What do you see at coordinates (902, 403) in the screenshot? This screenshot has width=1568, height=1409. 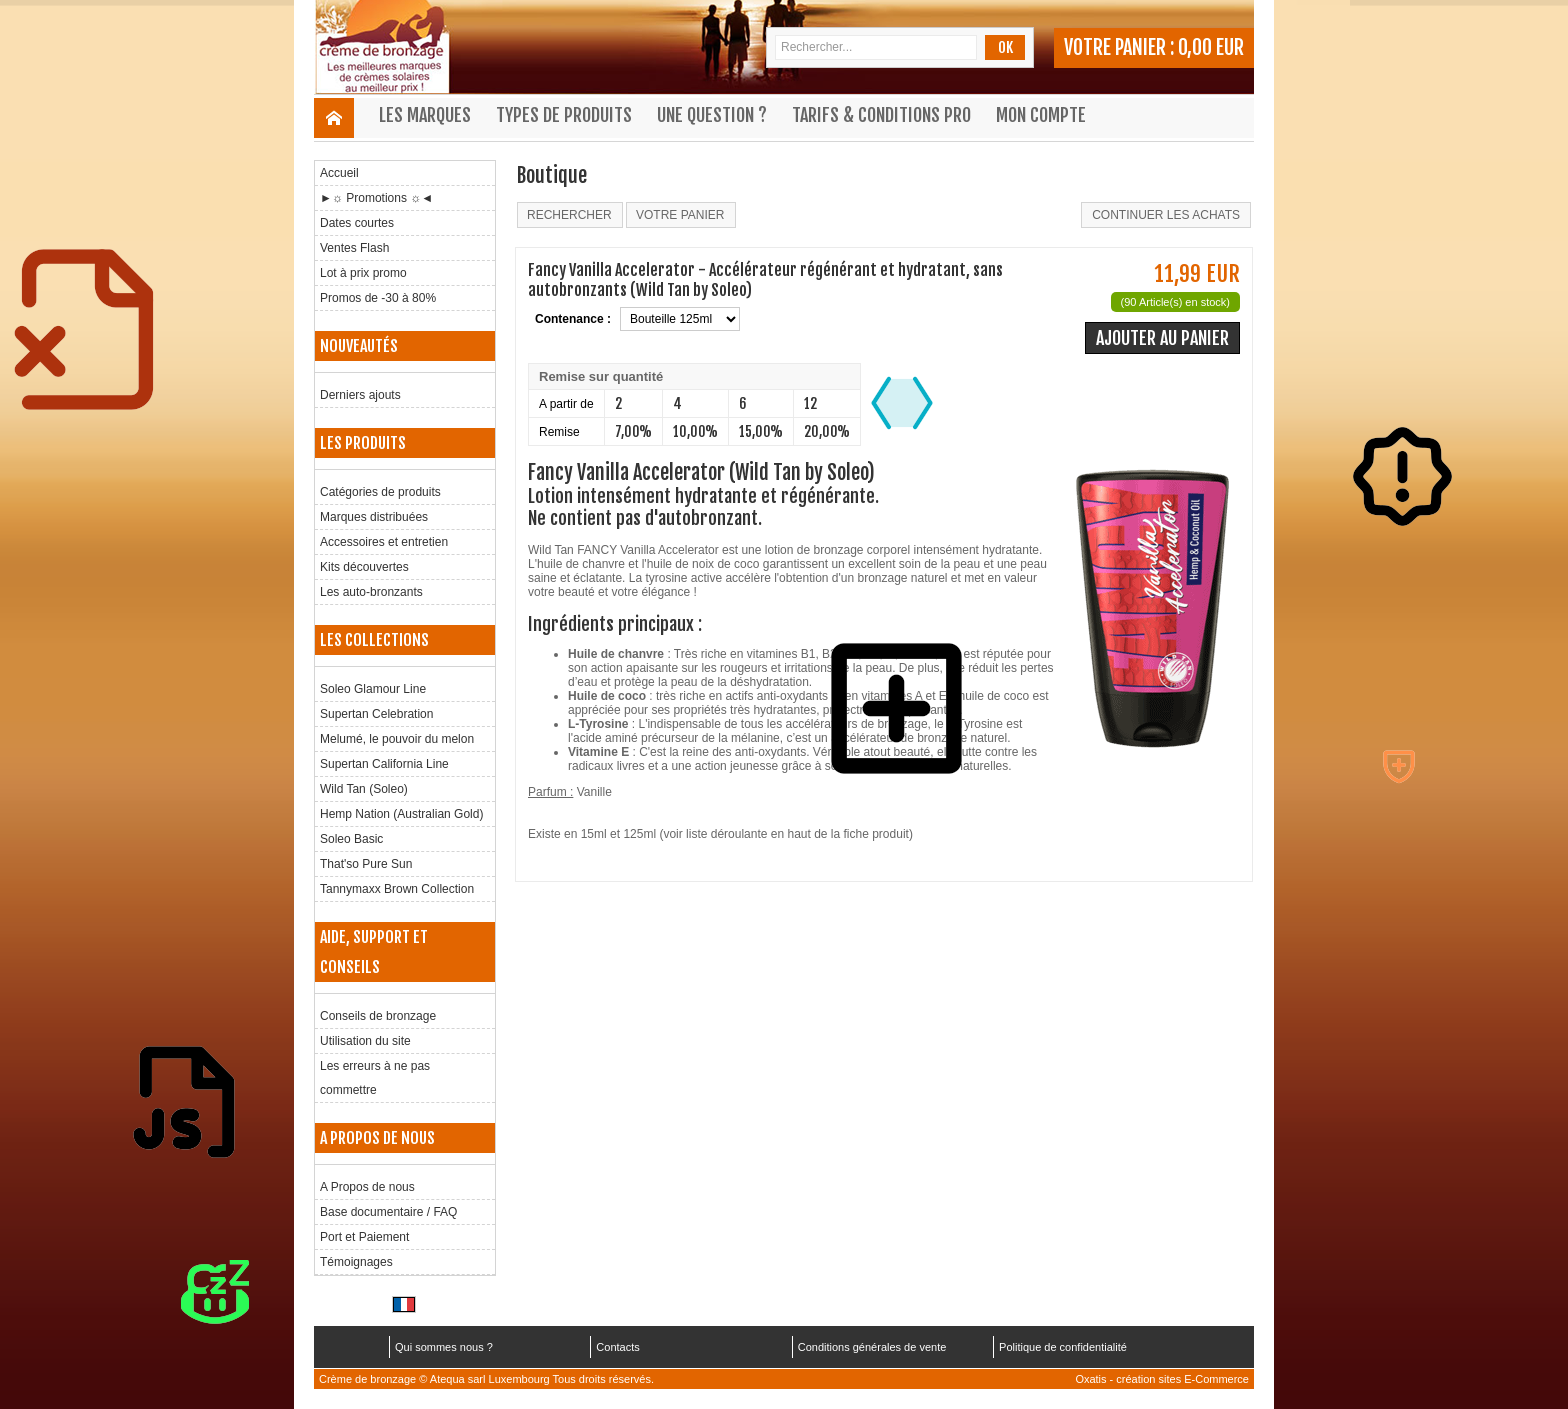 I see `view or edit source code` at bounding box center [902, 403].